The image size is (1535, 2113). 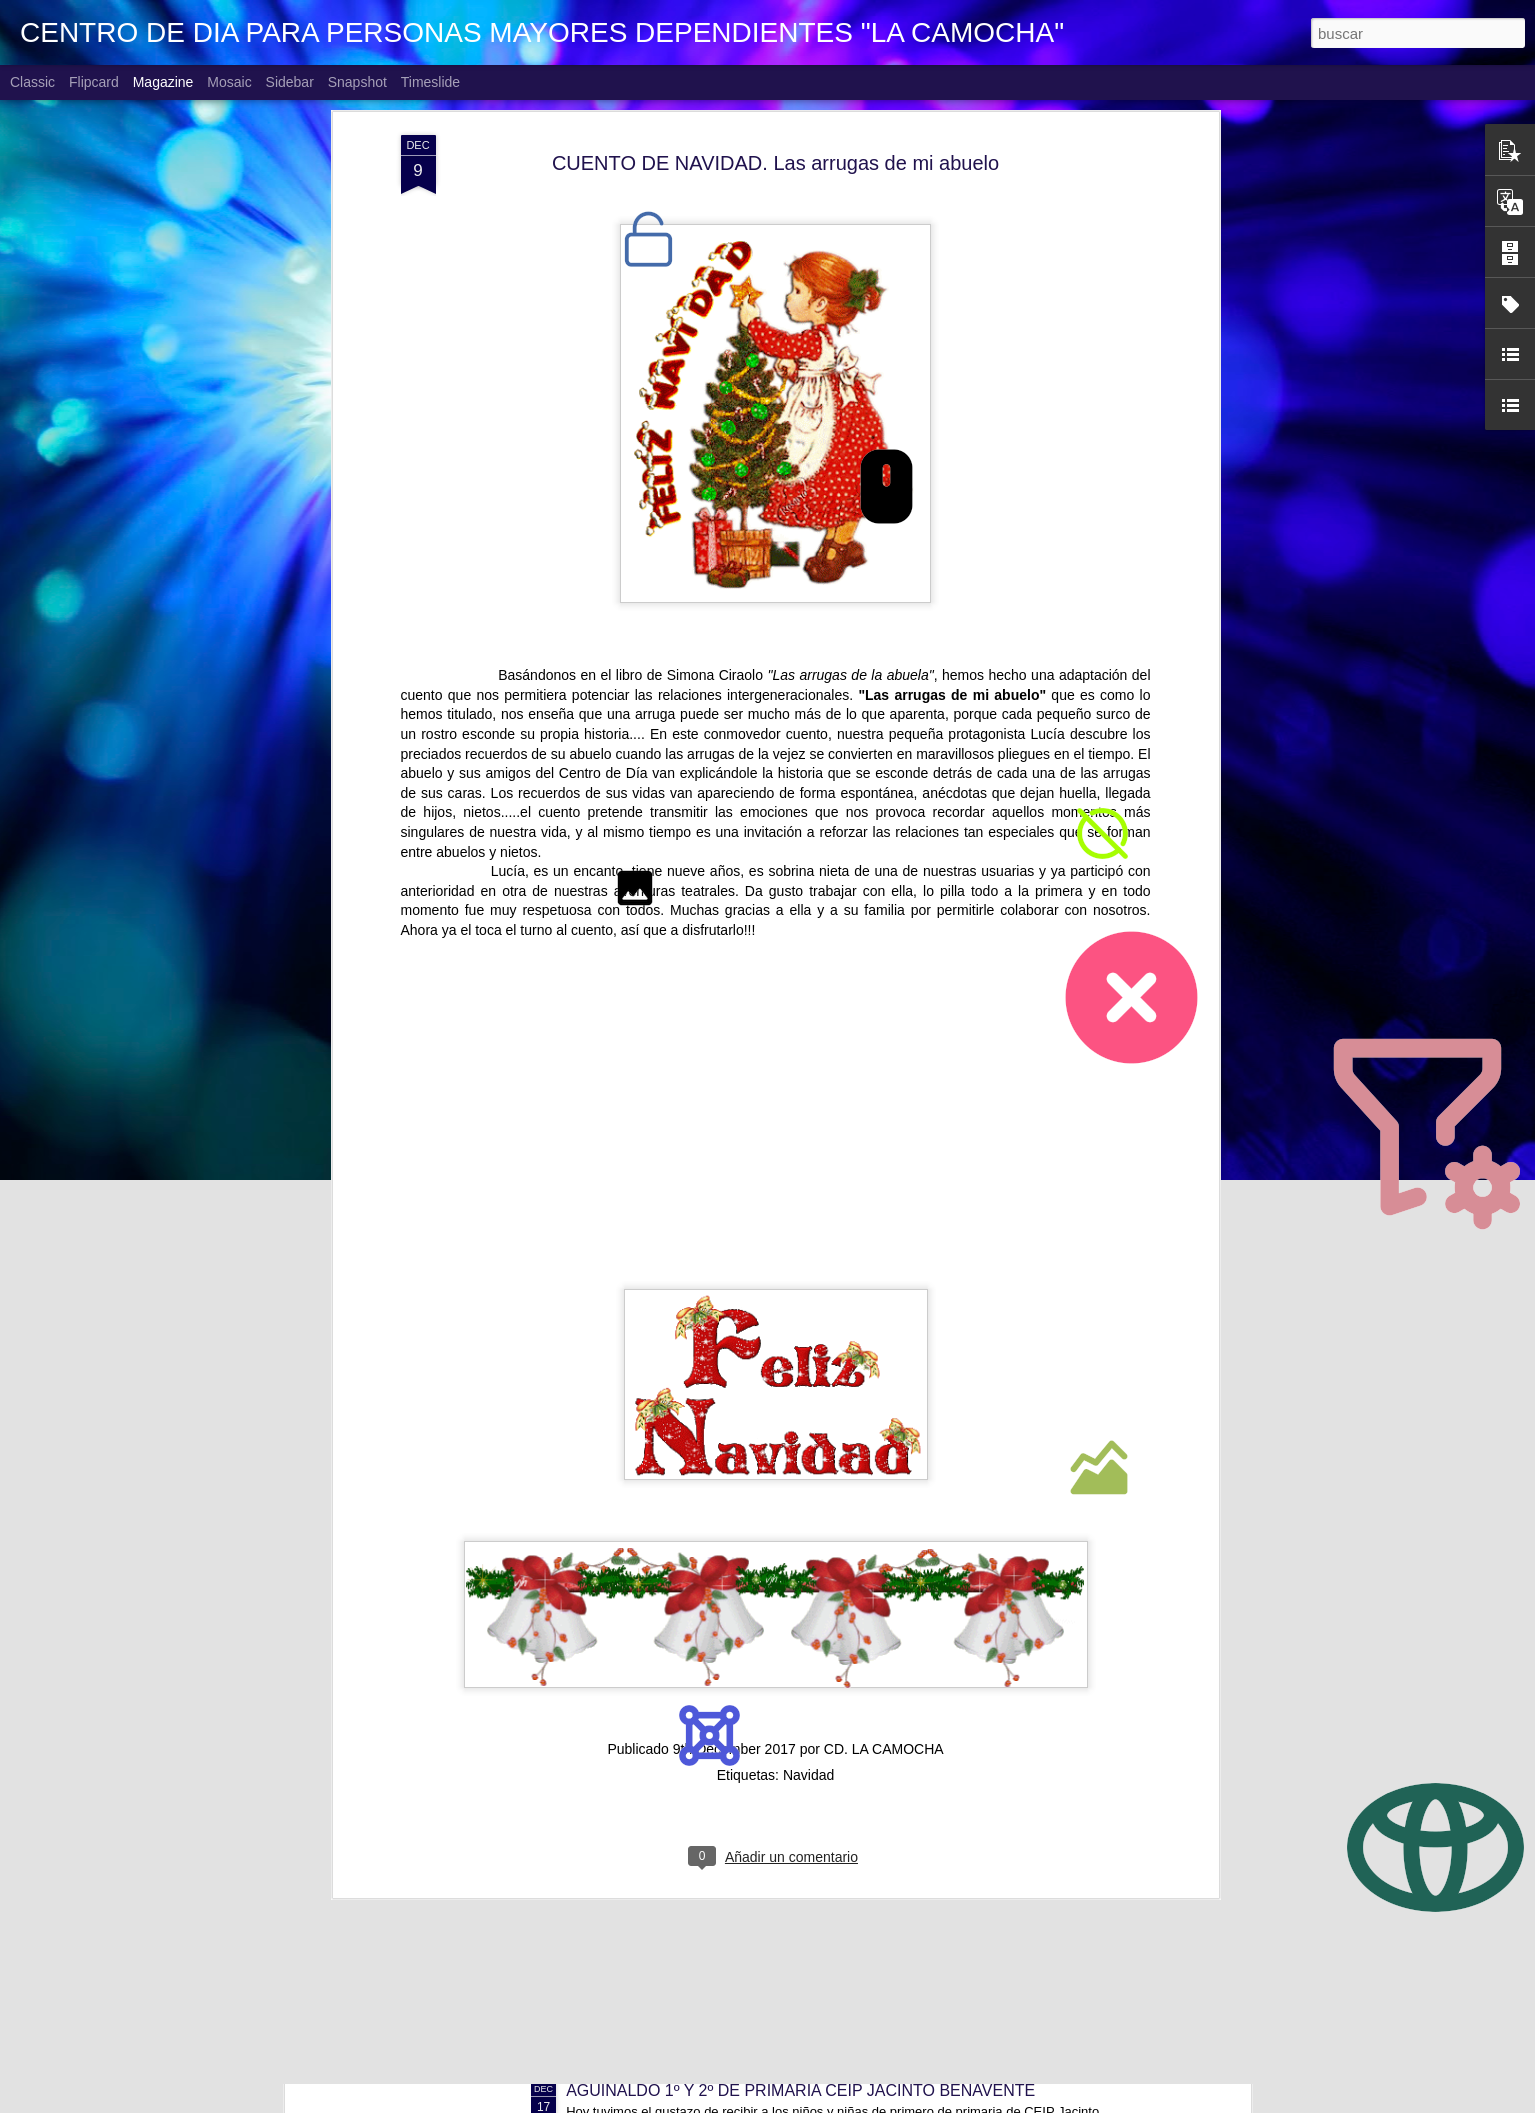 I want to click on view area chart with trend line, so click(x=1099, y=1469).